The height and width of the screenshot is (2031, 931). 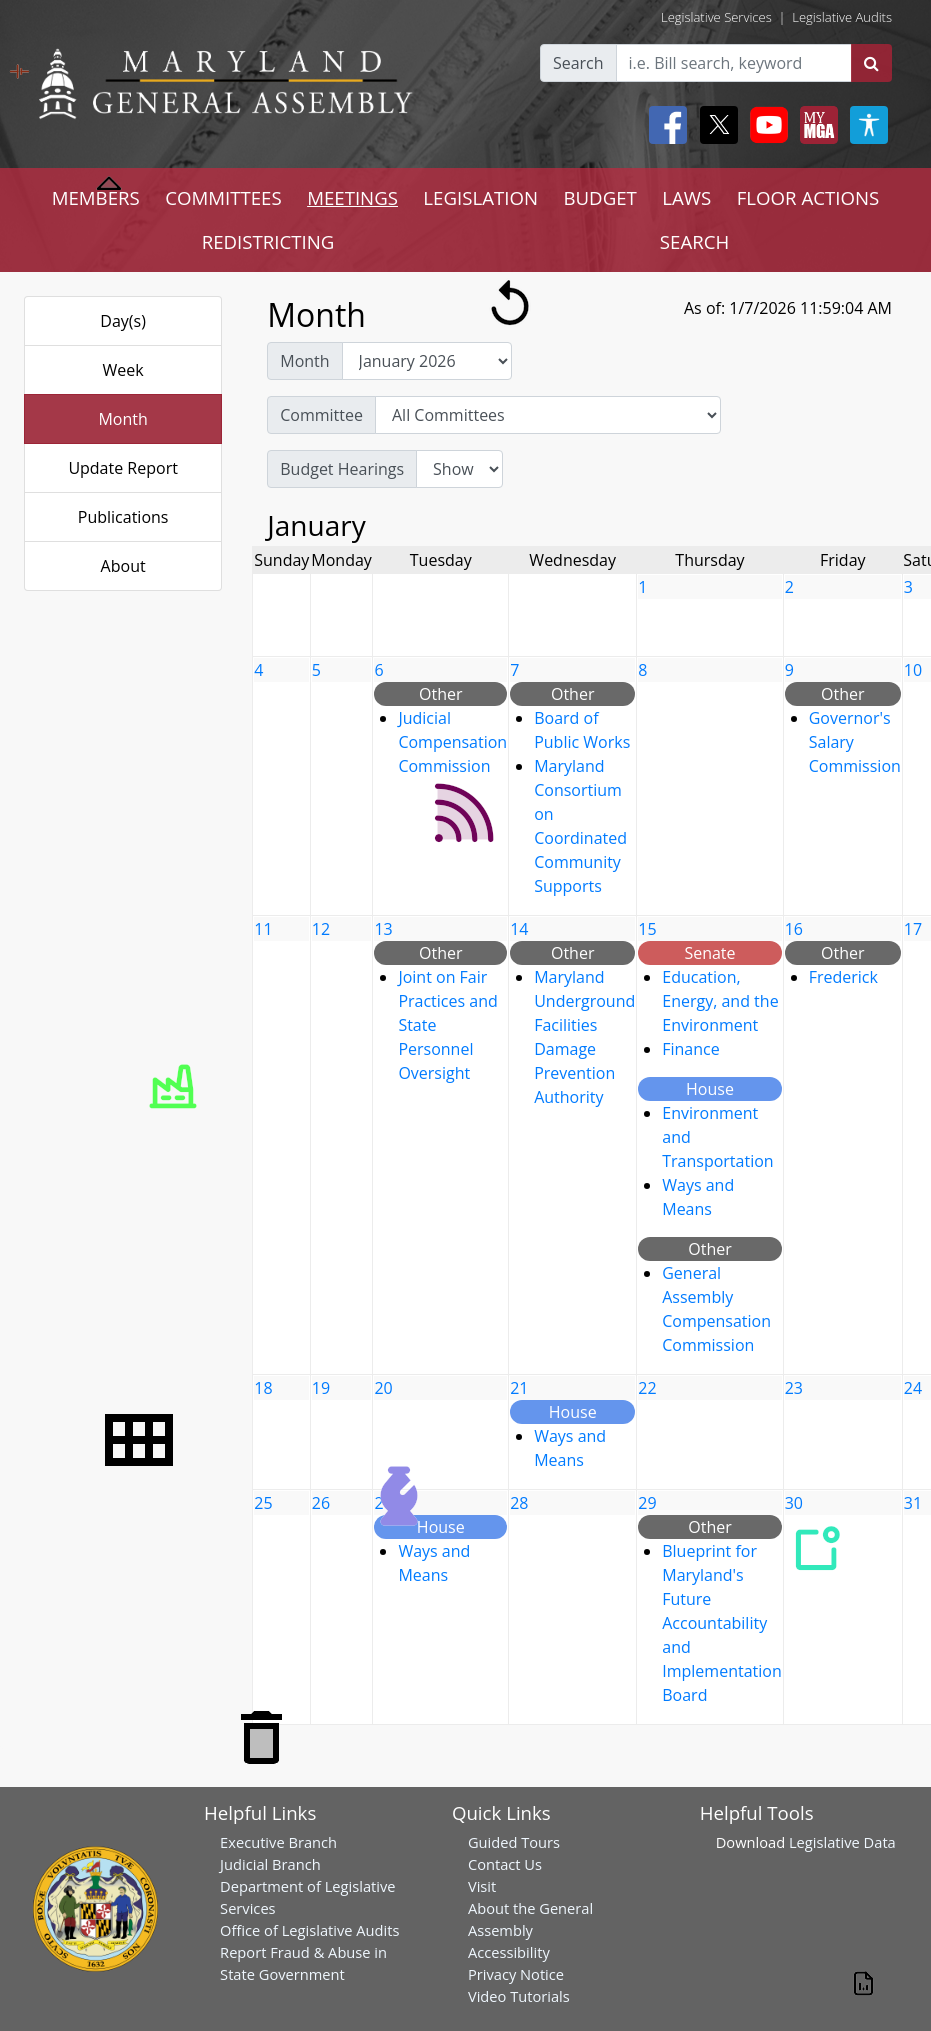 What do you see at coordinates (510, 304) in the screenshot?
I see `replay or restart media from the beginning` at bounding box center [510, 304].